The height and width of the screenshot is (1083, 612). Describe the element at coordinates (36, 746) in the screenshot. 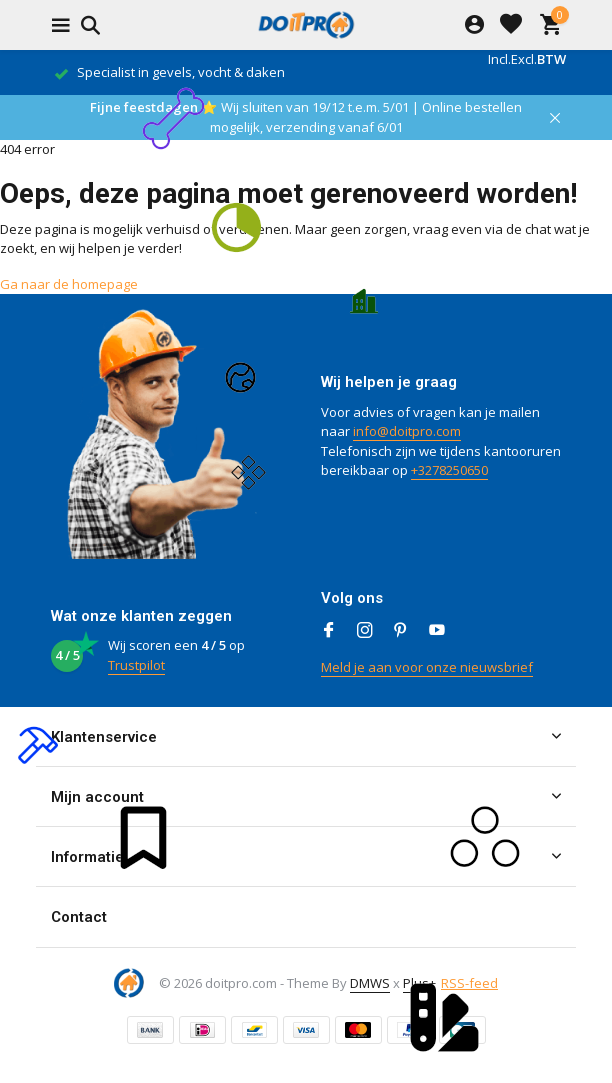

I see `access tools or settings` at that location.